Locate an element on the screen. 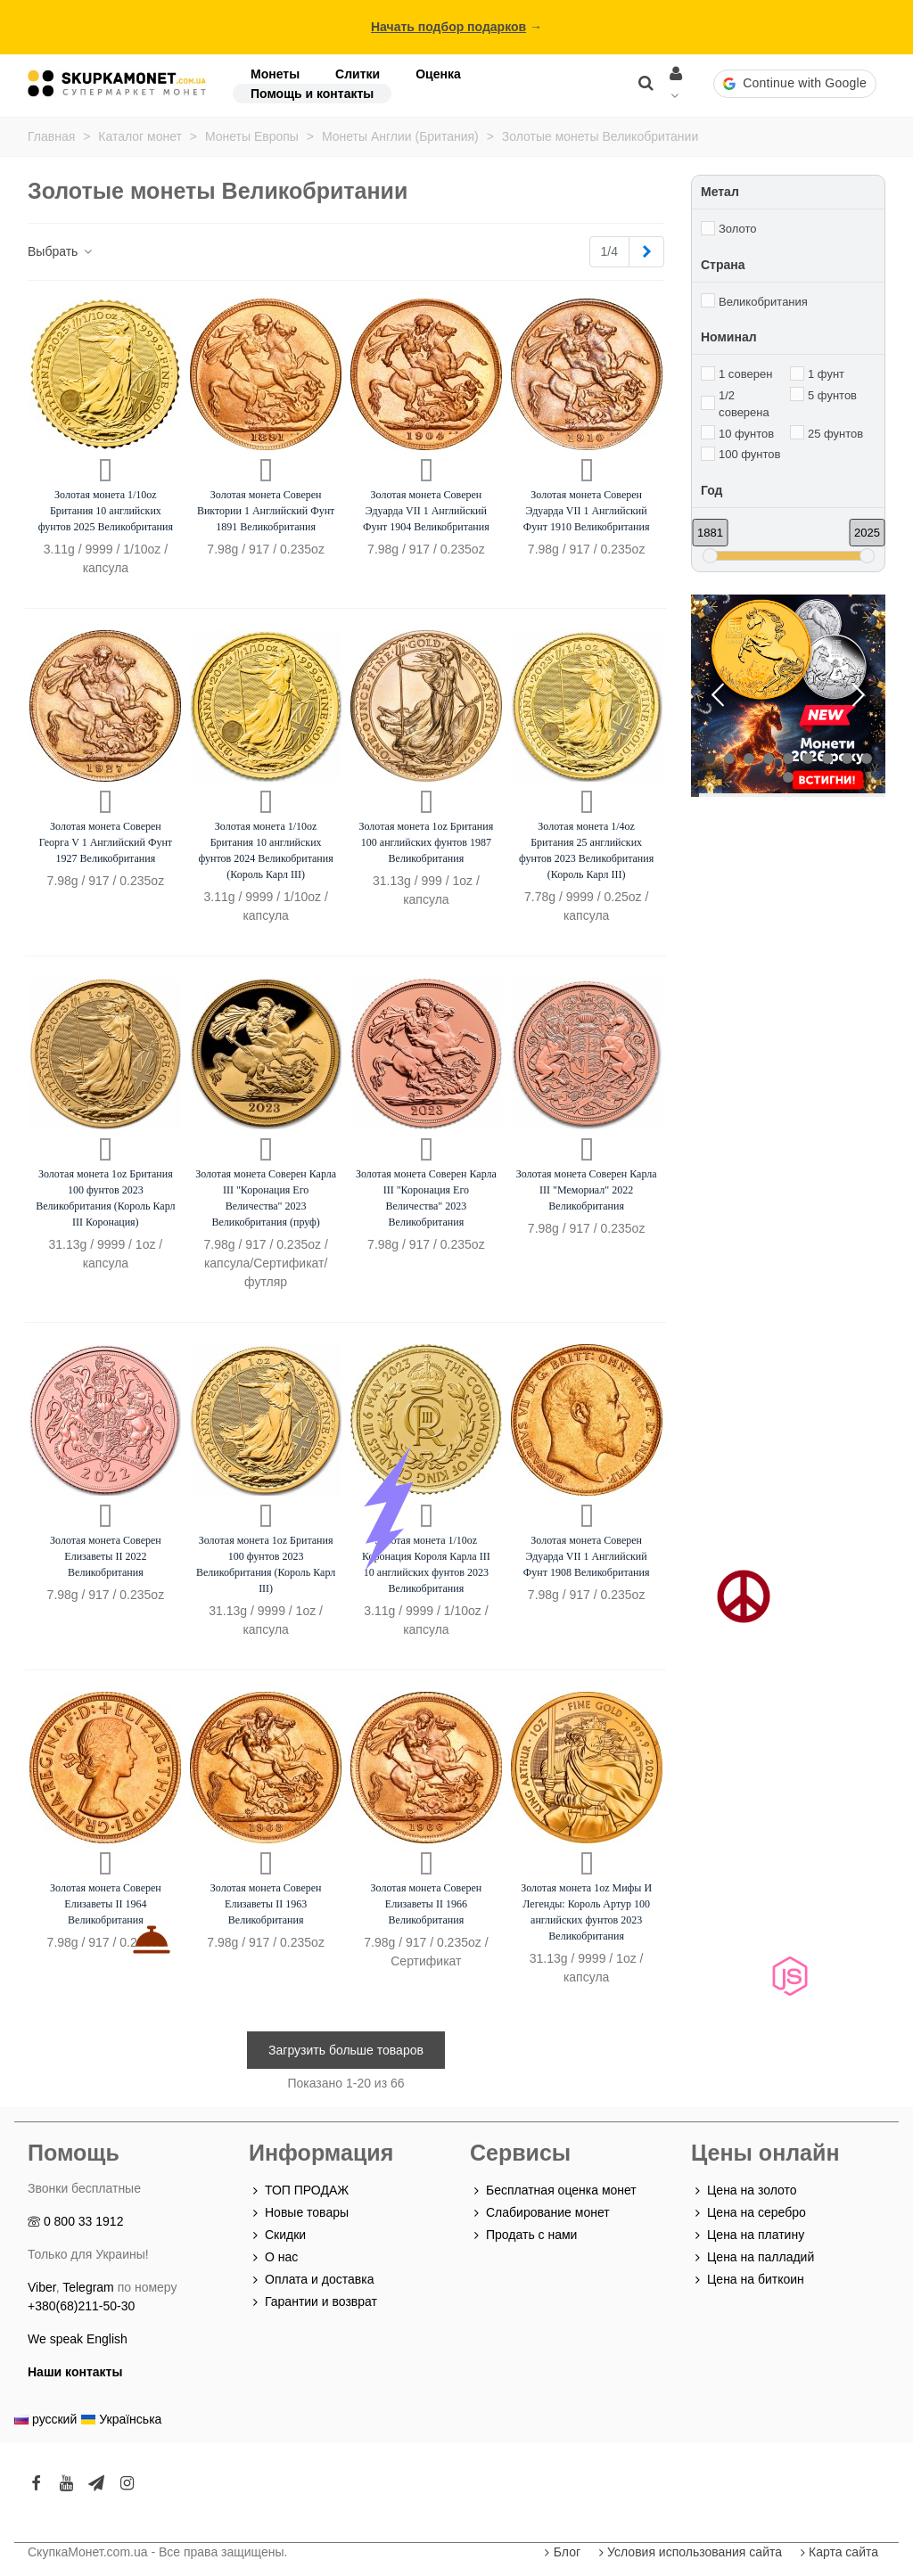  Node.js logo is located at coordinates (790, 1976).